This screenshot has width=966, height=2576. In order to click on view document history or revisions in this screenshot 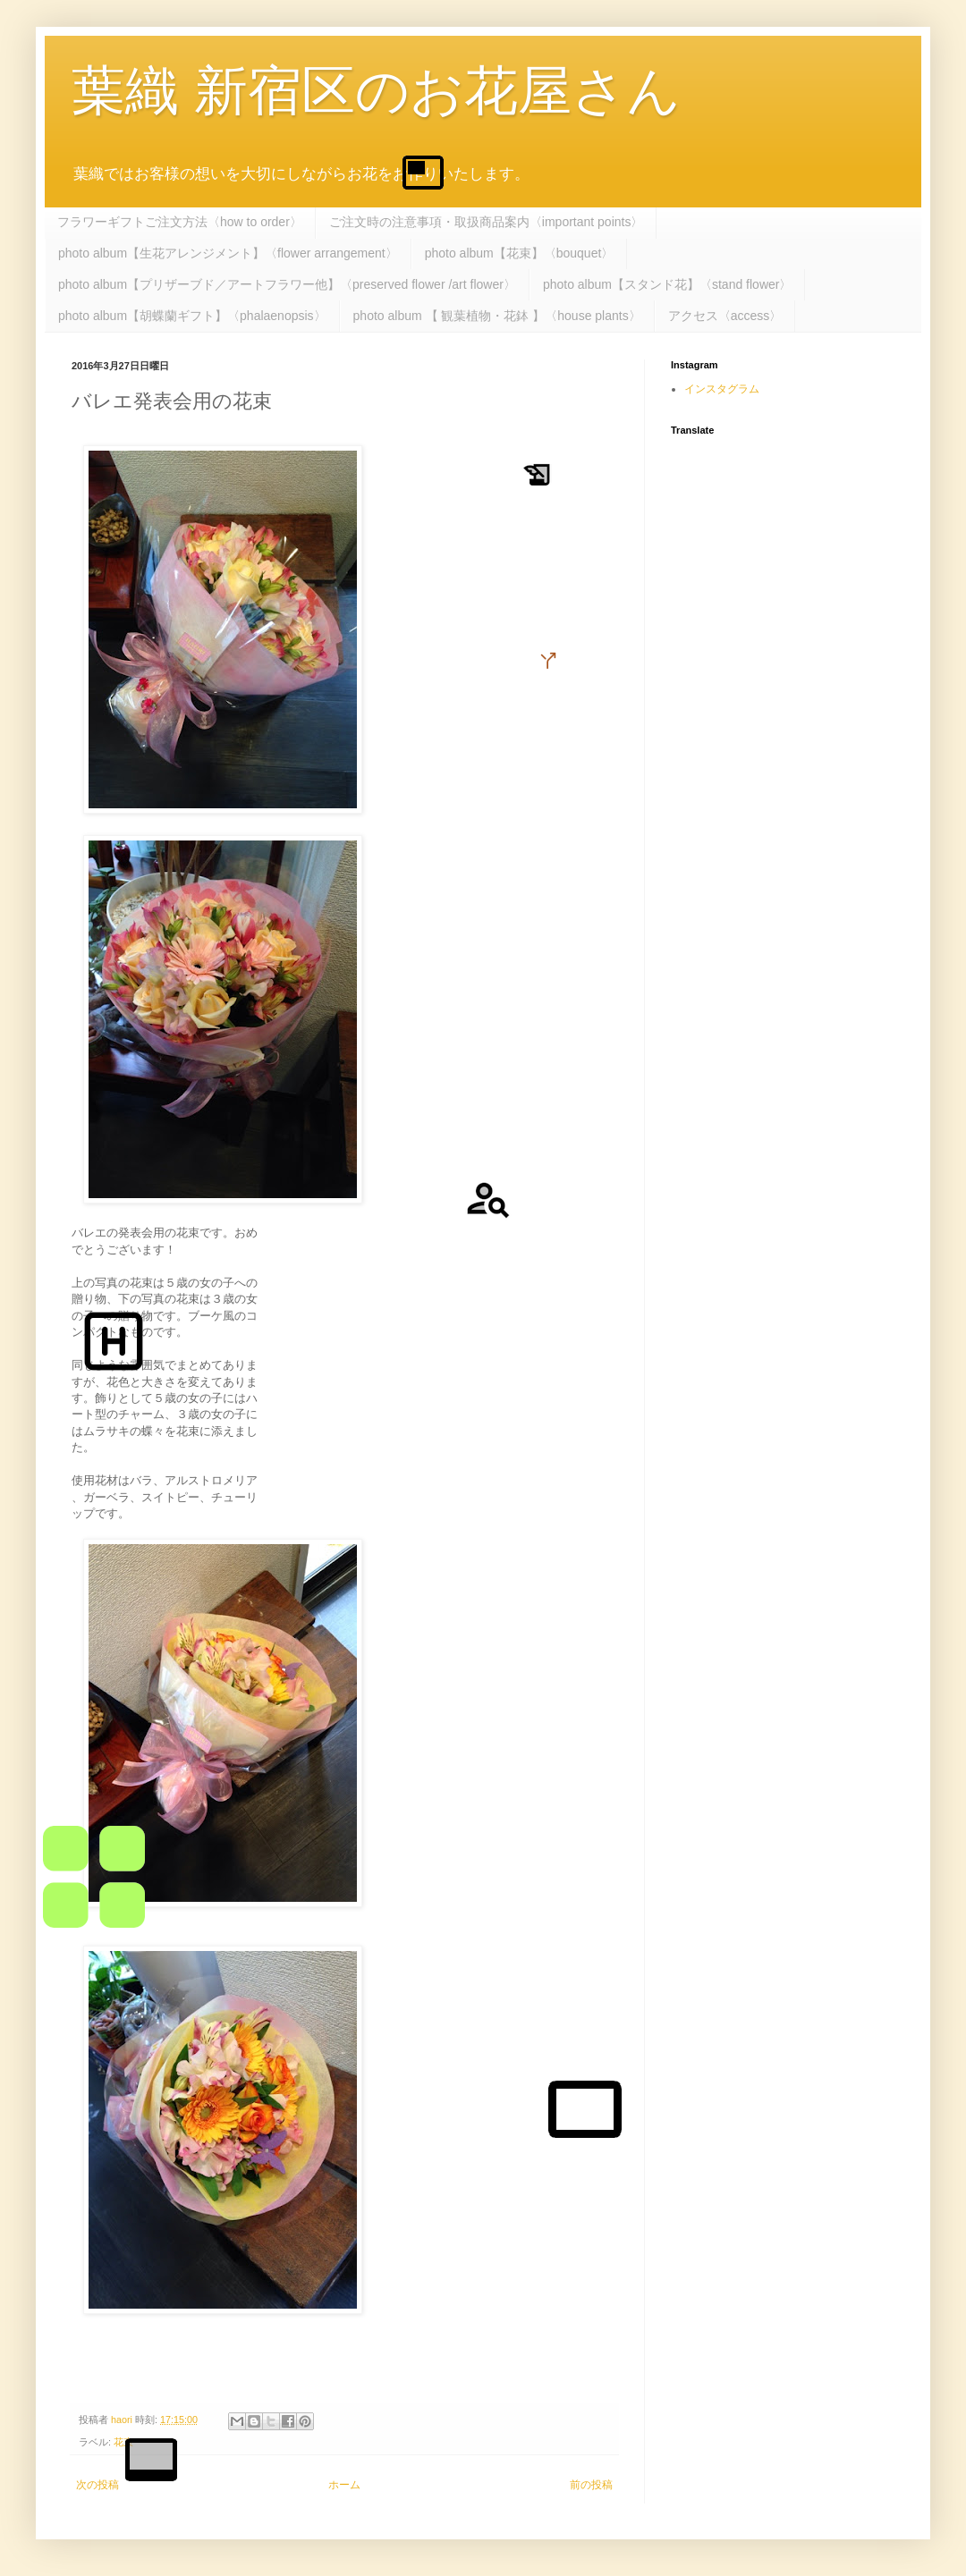, I will do `click(538, 475)`.